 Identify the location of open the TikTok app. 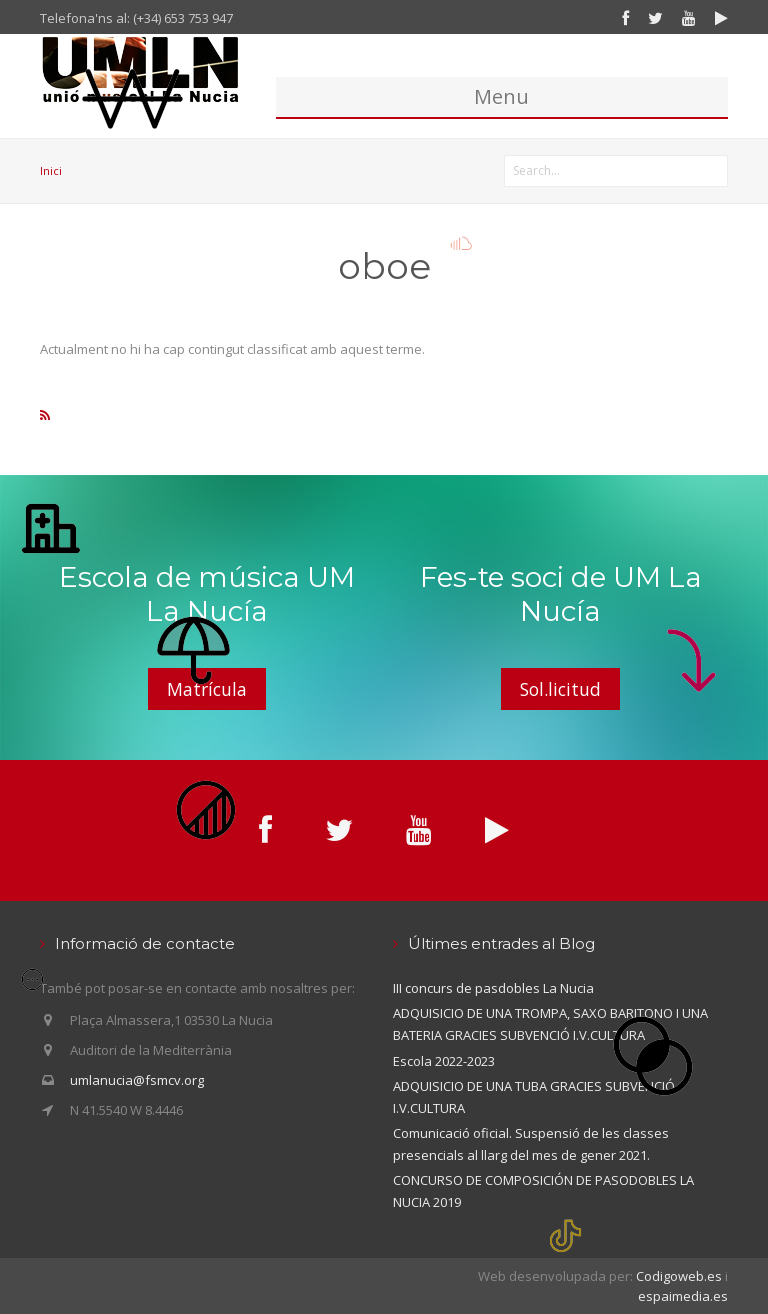
(565, 1236).